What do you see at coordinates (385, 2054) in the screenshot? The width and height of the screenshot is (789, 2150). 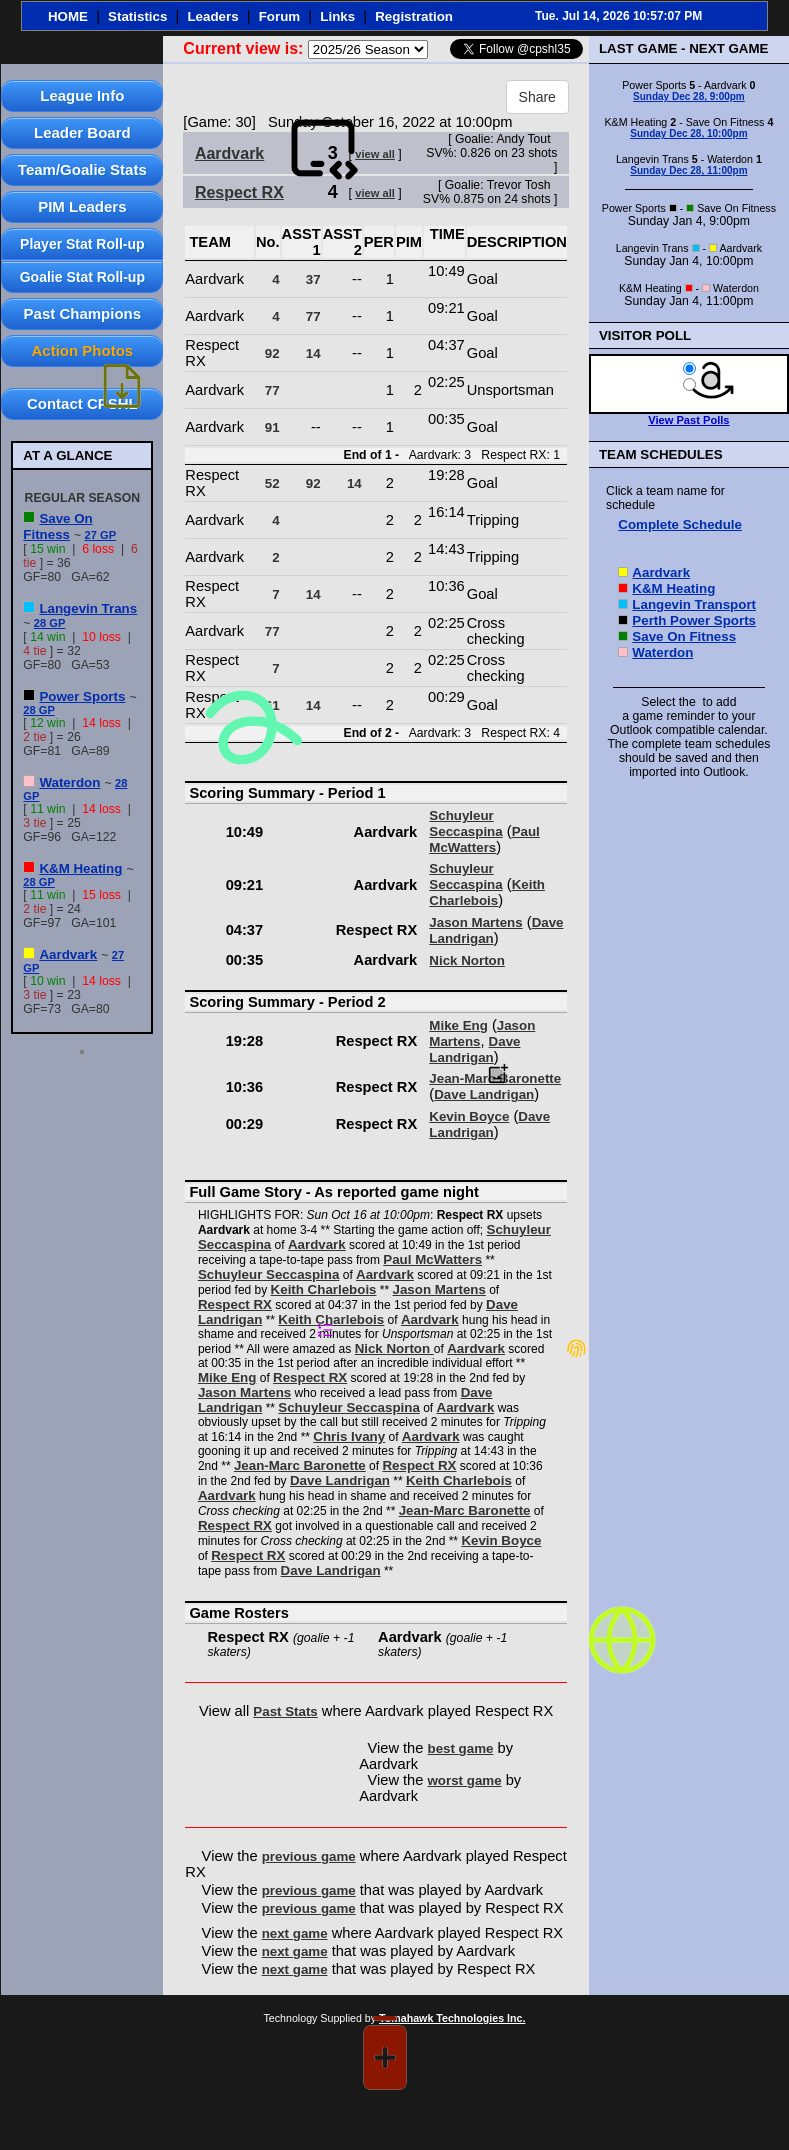 I see `add or extend battery life` at bounding box center [385, 2054].